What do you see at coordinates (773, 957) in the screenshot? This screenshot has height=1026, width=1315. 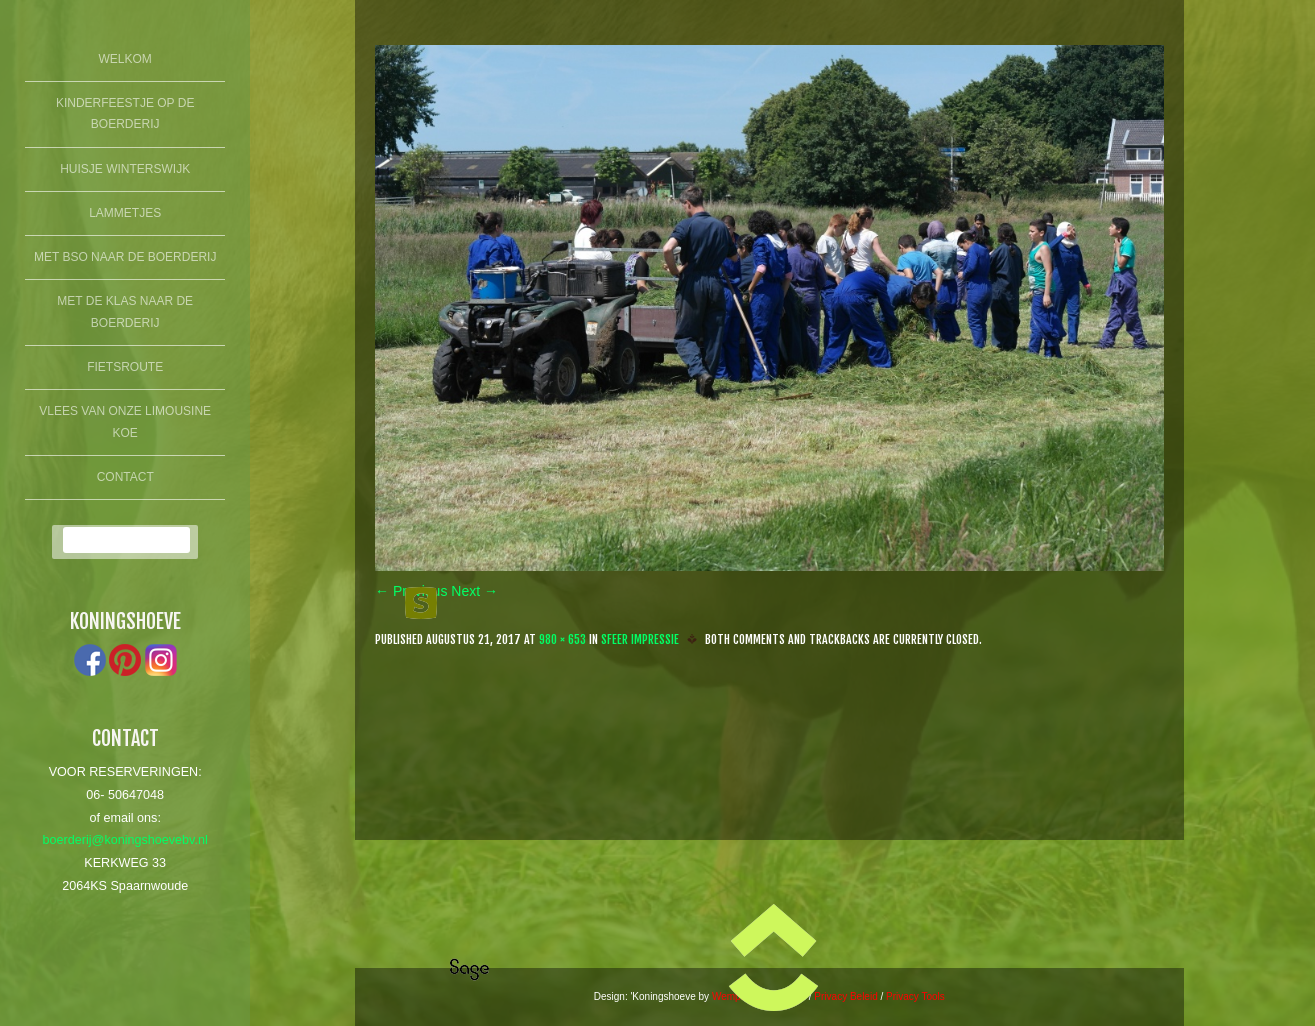 I see `open clickup app` at bounding box center [773, 957].